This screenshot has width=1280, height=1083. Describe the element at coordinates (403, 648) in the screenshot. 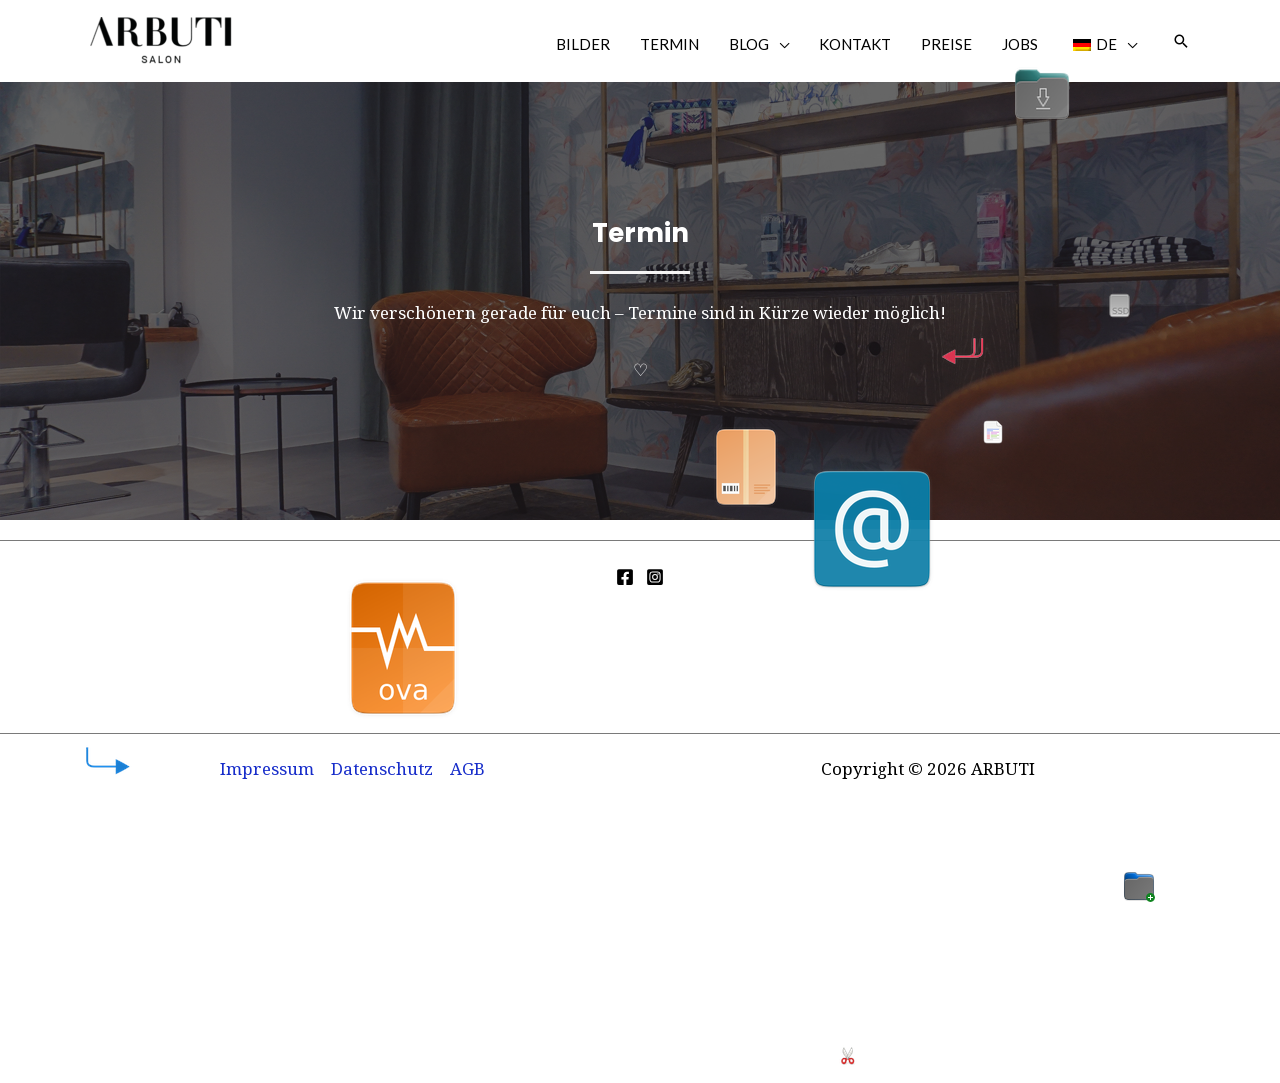

I see `a VirtualBox appliance file (.ova format)` at that location.